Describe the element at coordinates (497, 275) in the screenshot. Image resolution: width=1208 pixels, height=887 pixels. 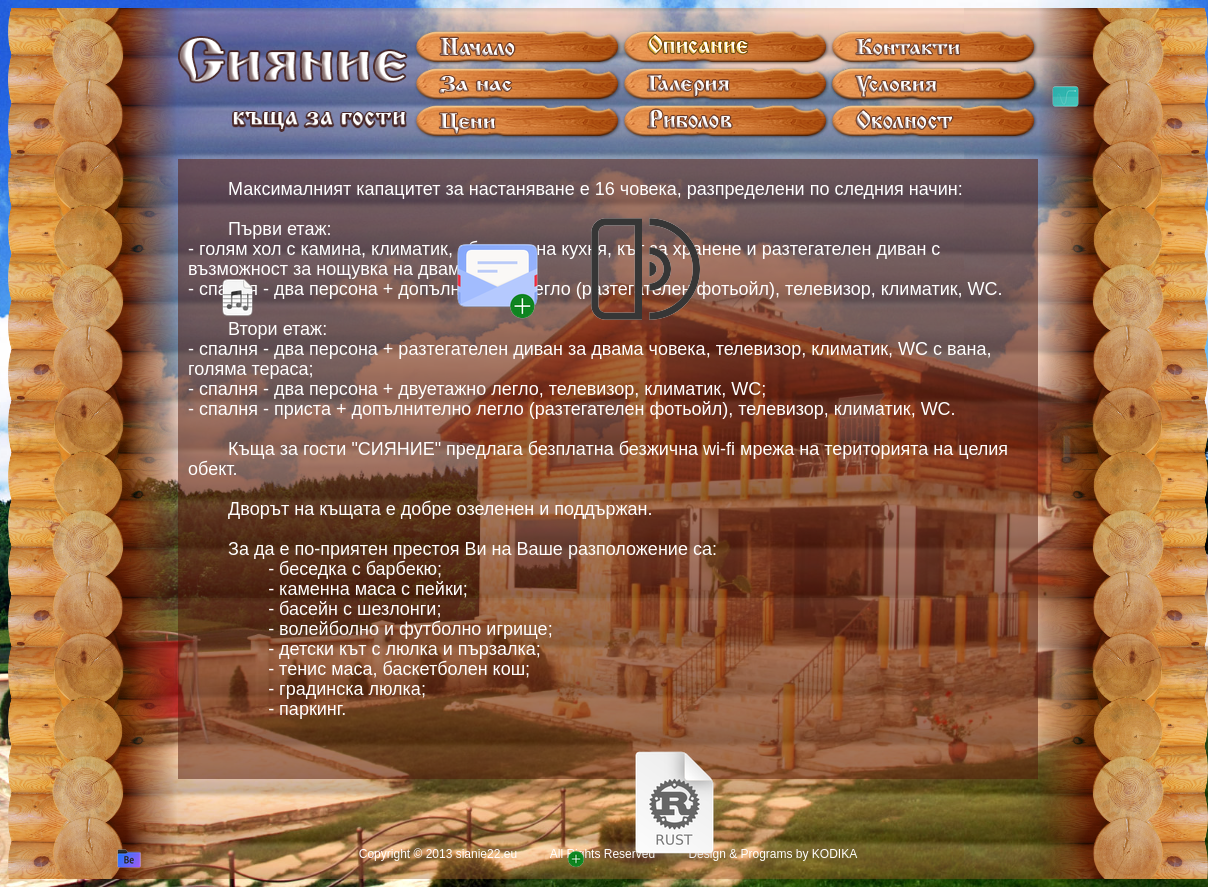
I see `compose a new email message` at that location.